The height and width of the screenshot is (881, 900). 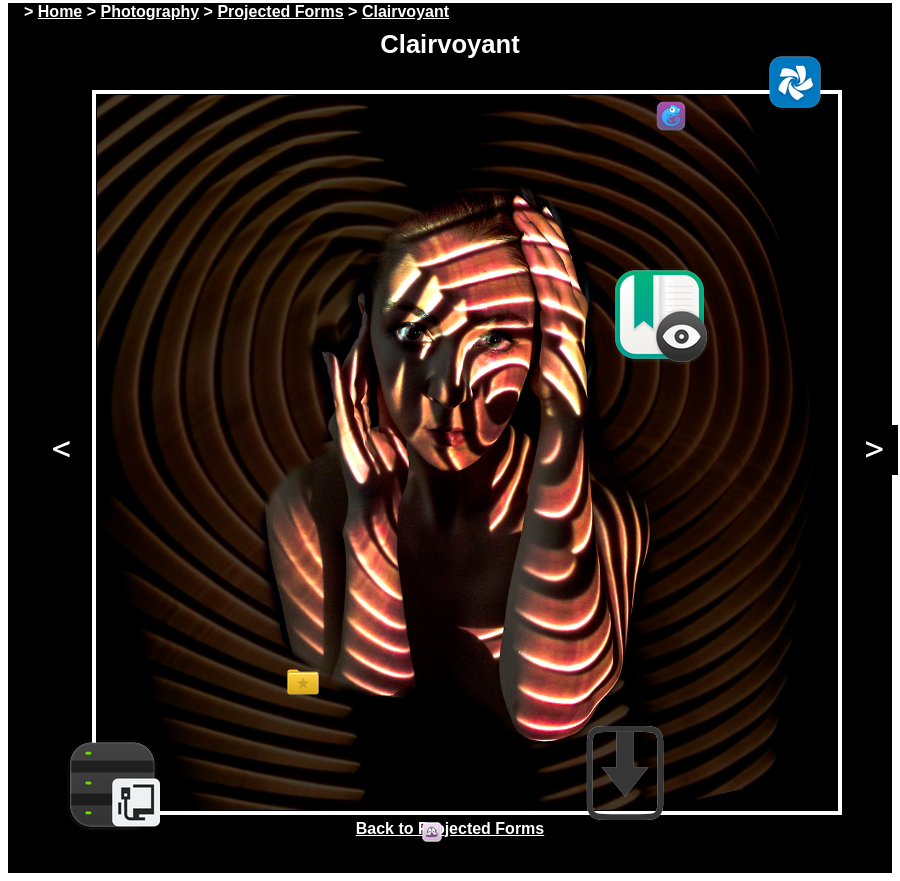 What do you see at coordinates (795, 82) in the screenshot?
I see `open chakra linux distribution` at bounding box center [795, 82].